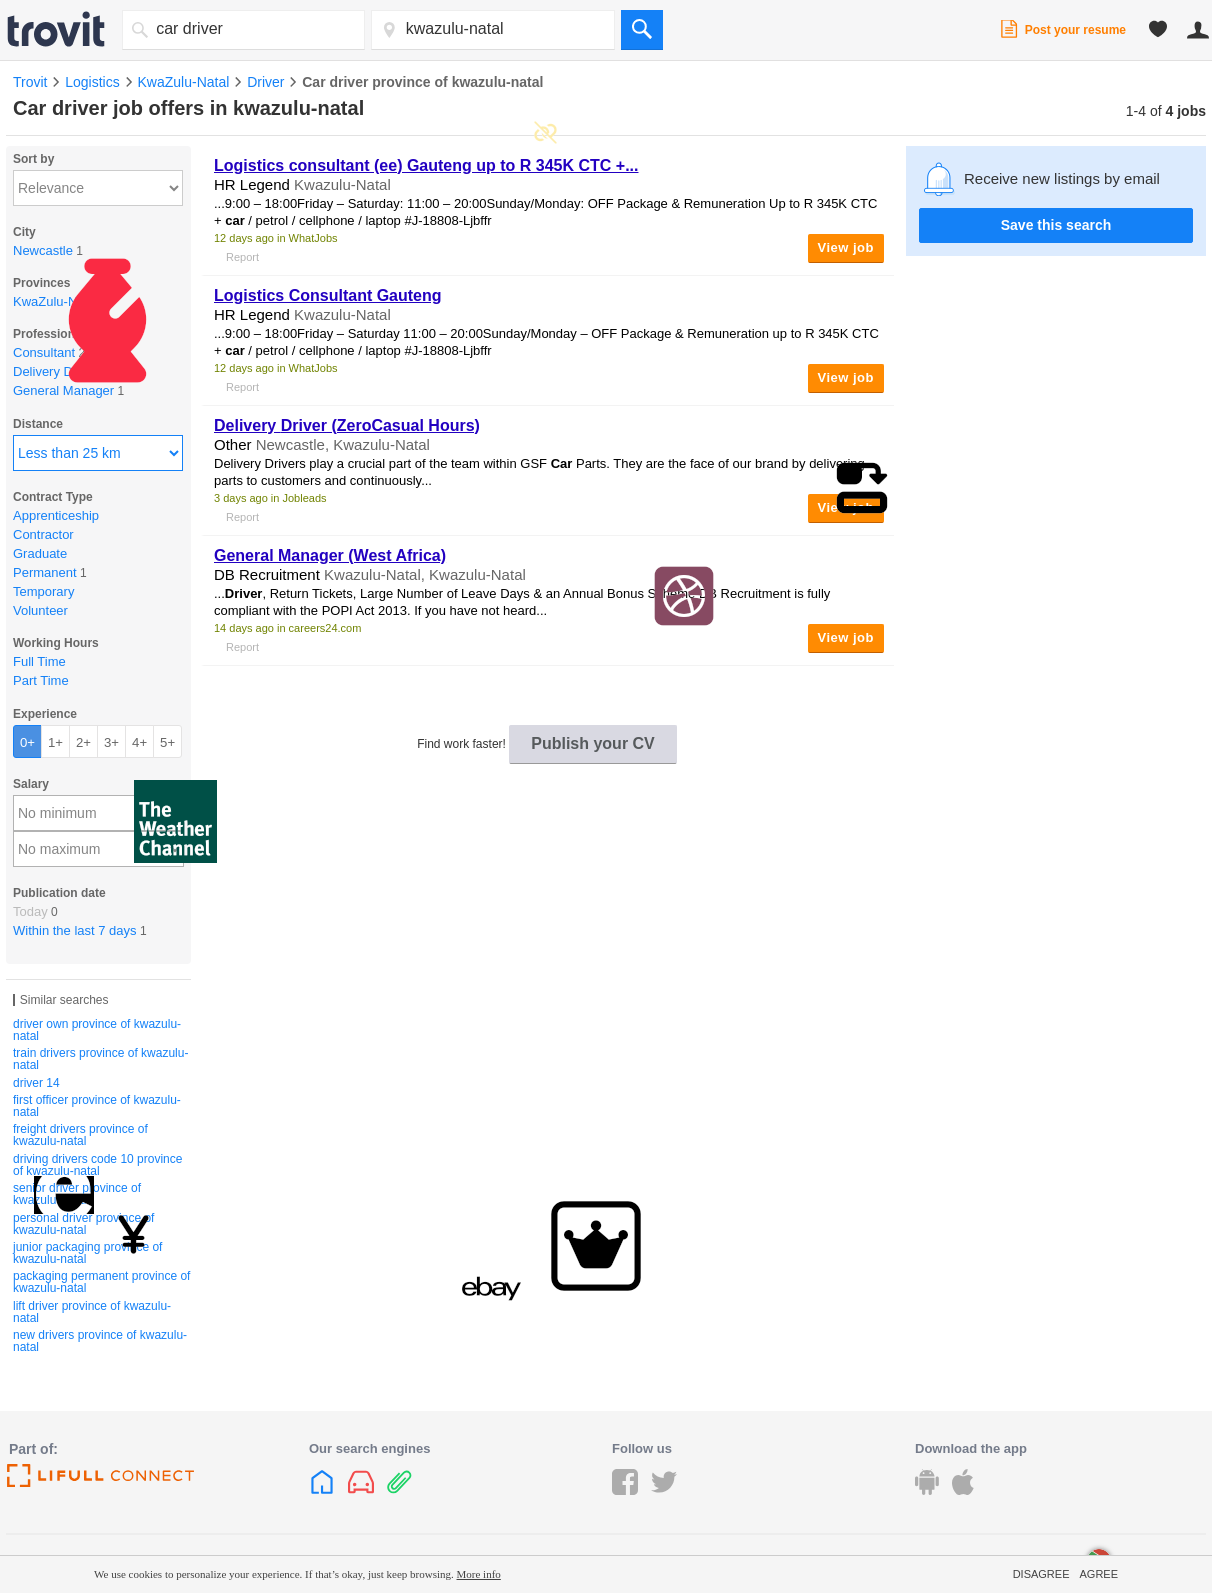  I want to click on view price in japanese yen, so click(133, 1234).